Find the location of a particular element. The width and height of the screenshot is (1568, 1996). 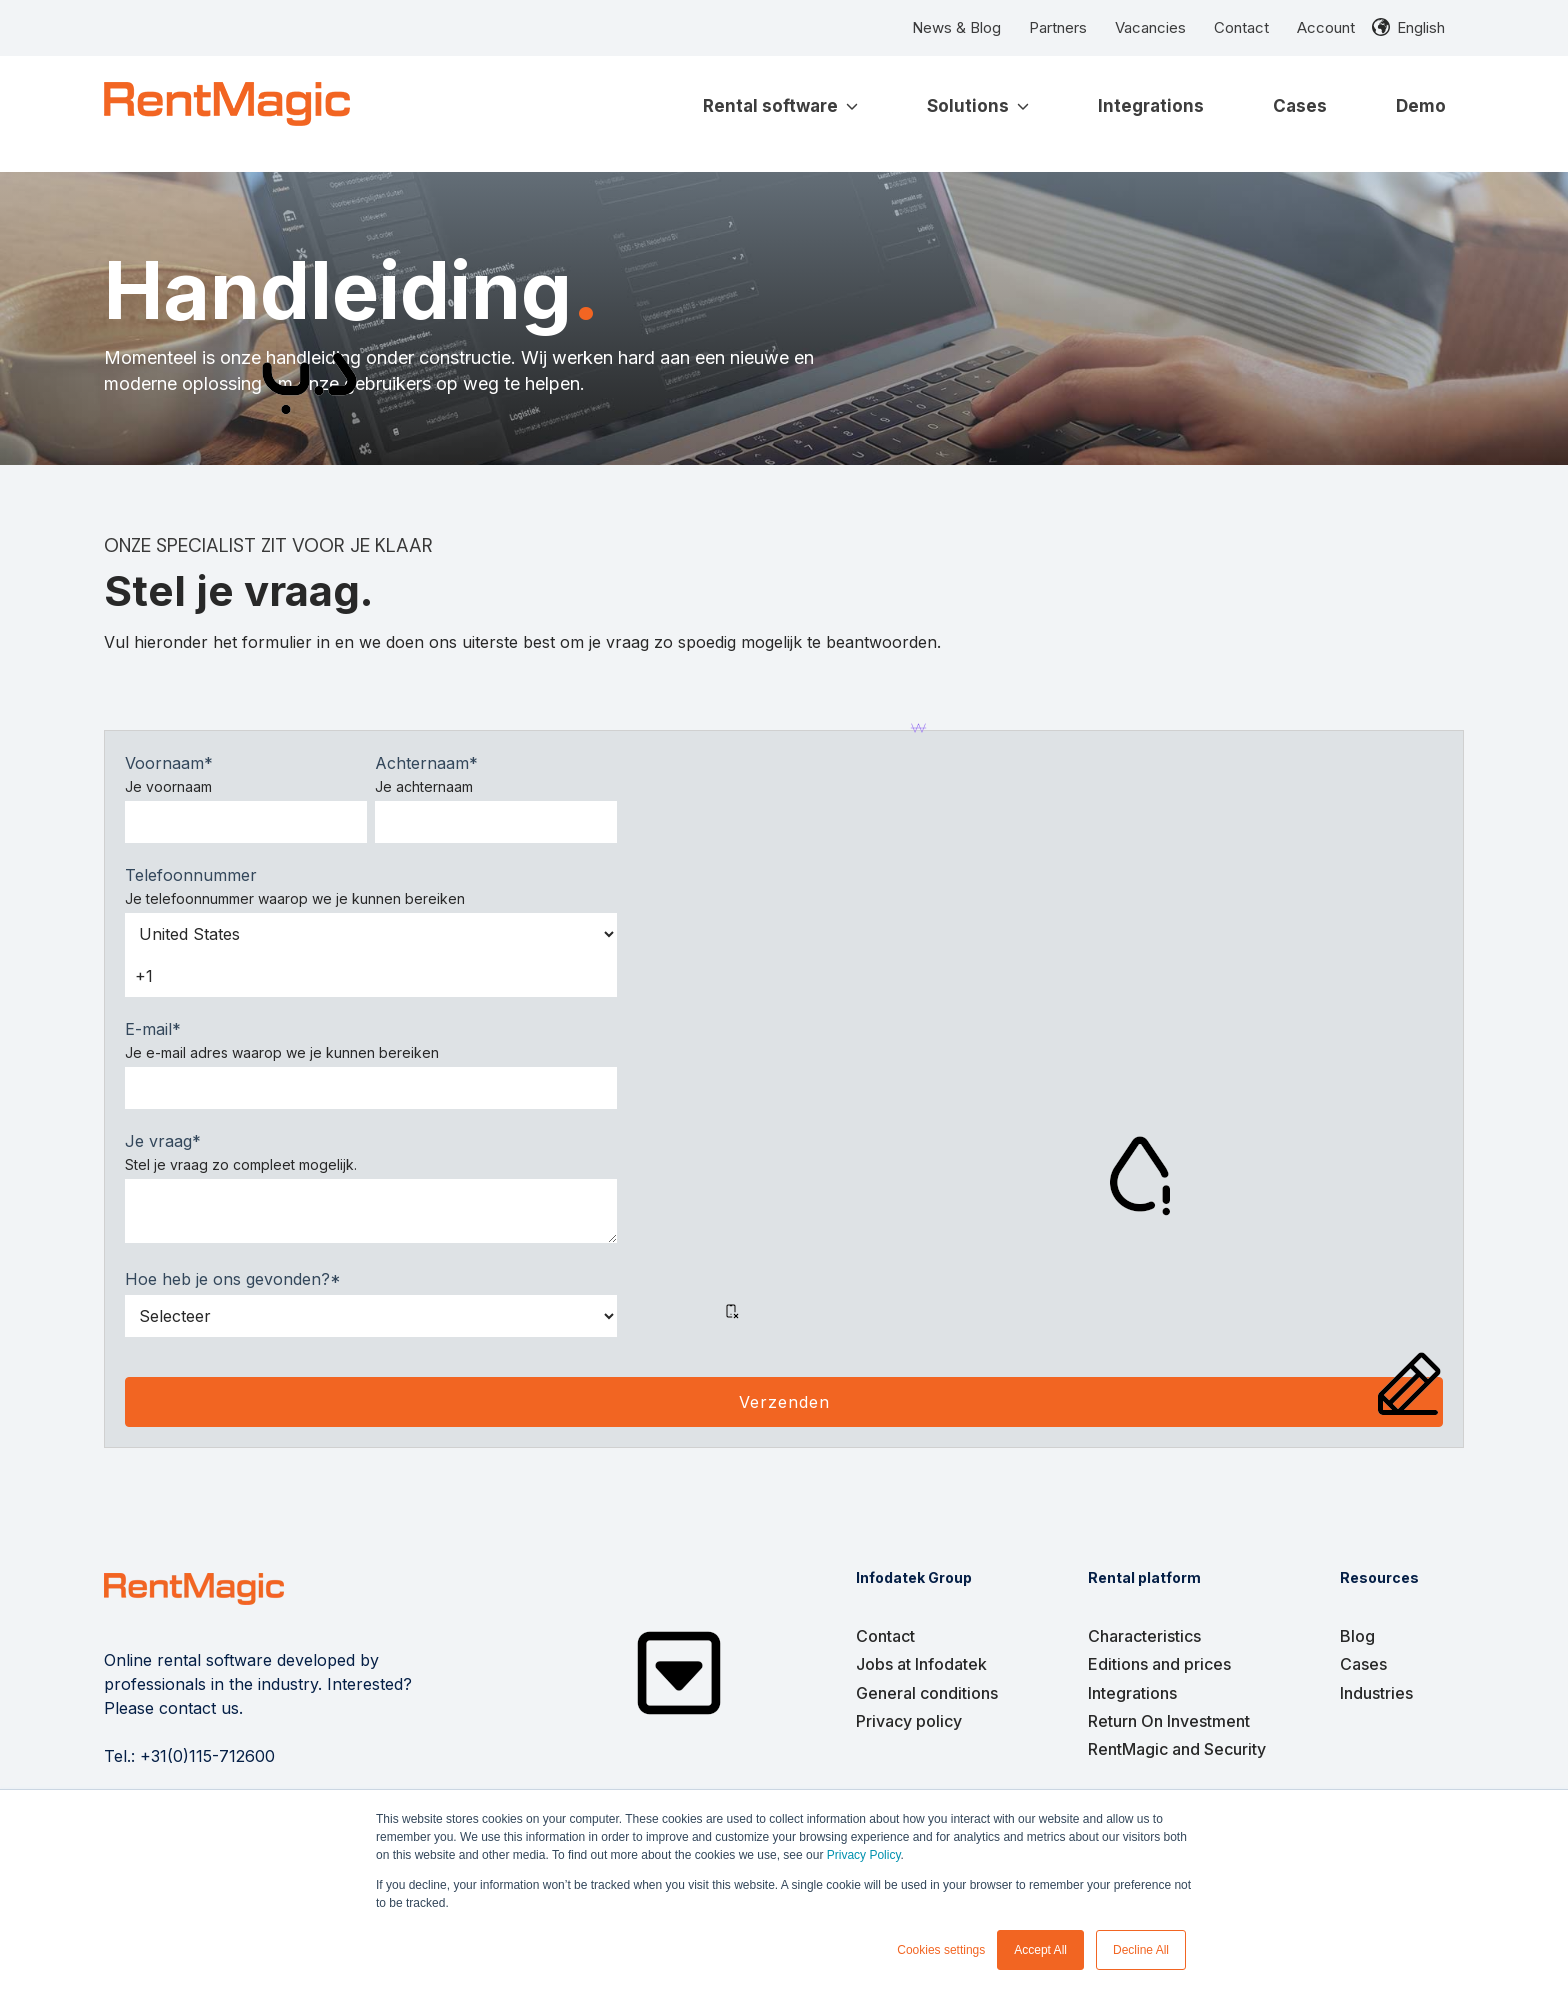

water or hydration warning is located at coordinates (1140, 1174).